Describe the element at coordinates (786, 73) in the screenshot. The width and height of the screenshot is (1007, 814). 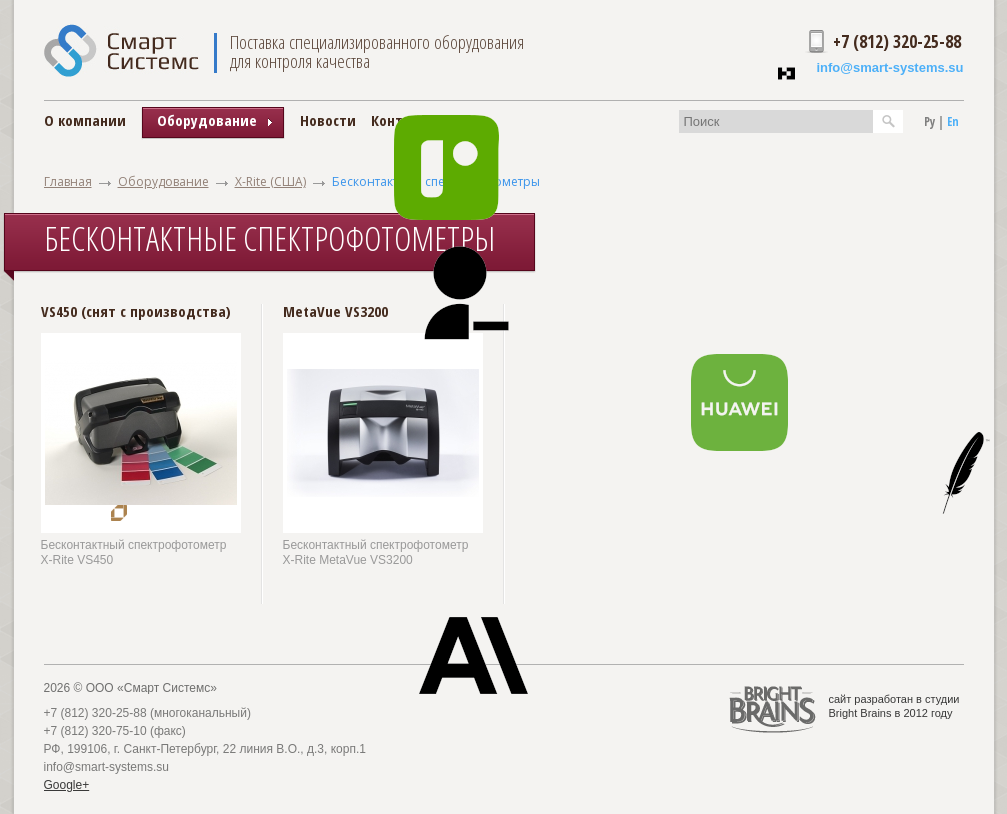
I see `better auth authentication service logo` at that location.